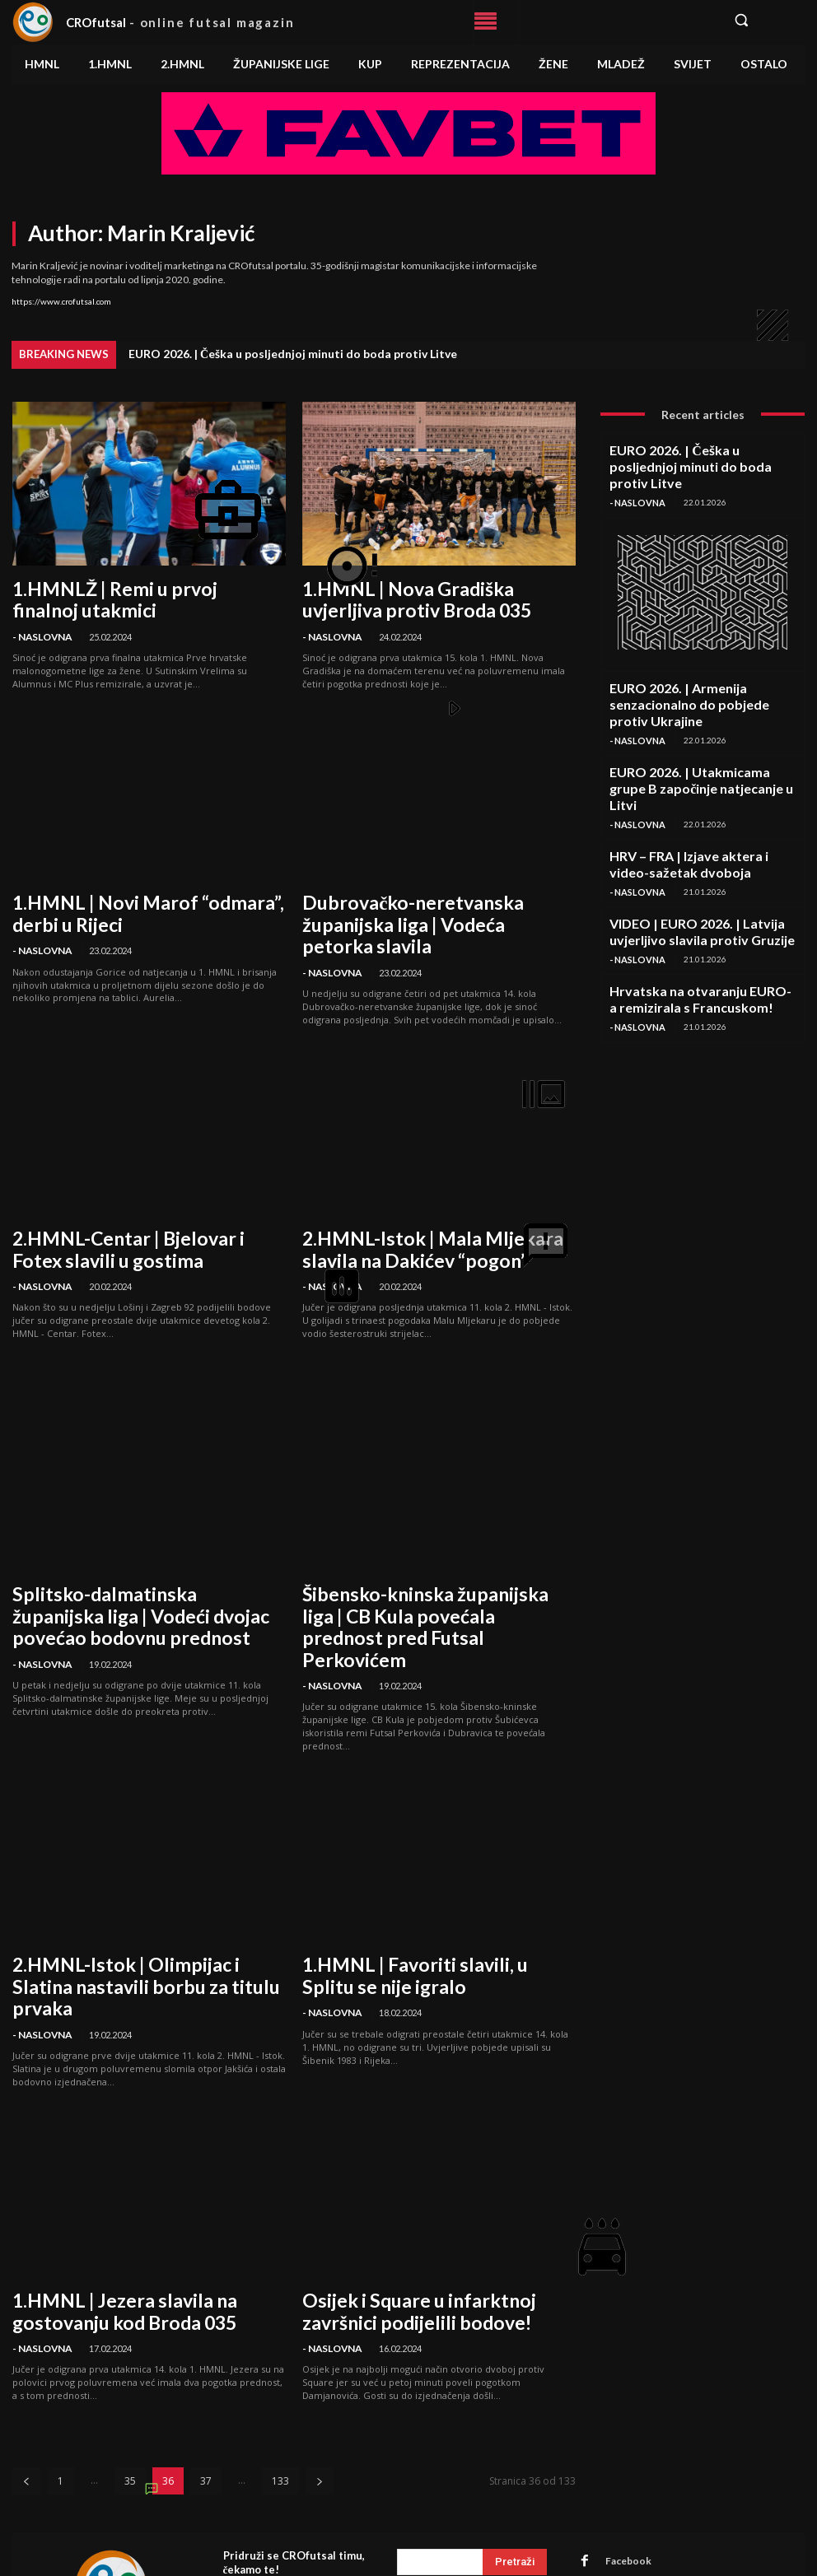 The height and width of the screenshot is (2576, 817). I want to click on indicates storage disc is full, so click(352, 566).